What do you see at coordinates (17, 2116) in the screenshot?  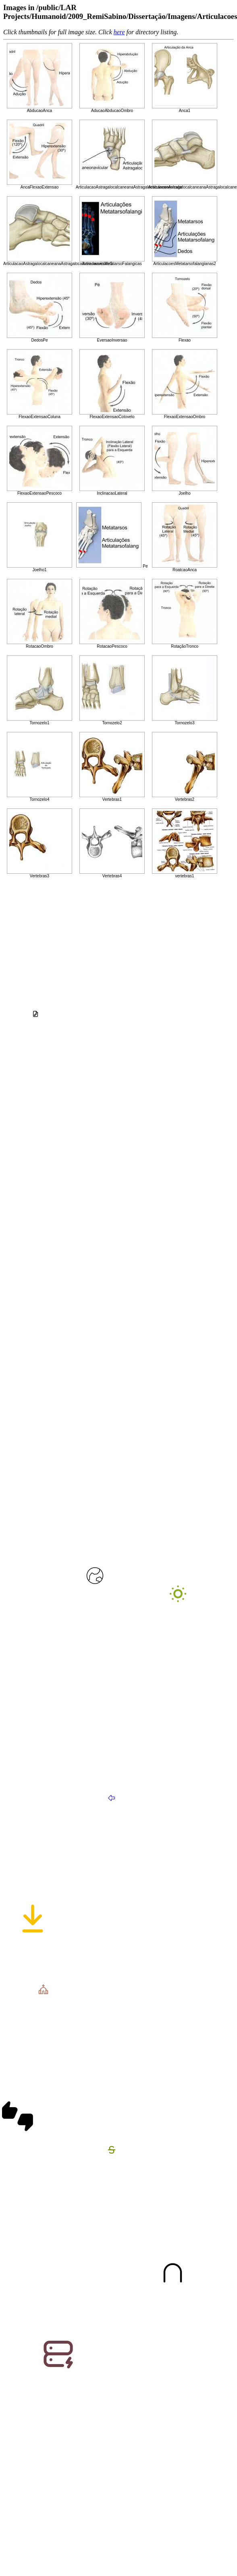 I see `rate or provide feedback` at bounding box center [17, 2116].